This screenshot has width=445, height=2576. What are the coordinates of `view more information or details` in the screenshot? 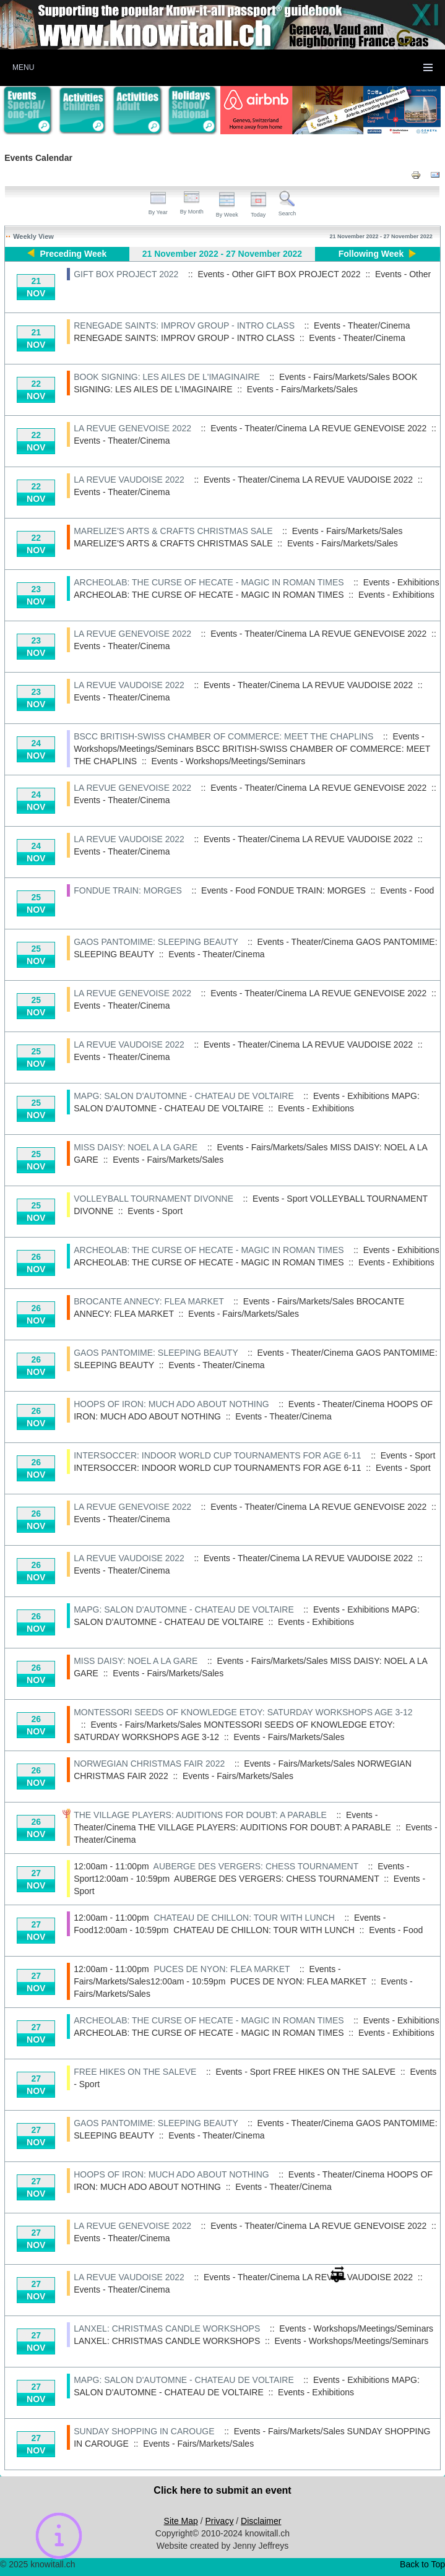 It's located at (59, 2536).